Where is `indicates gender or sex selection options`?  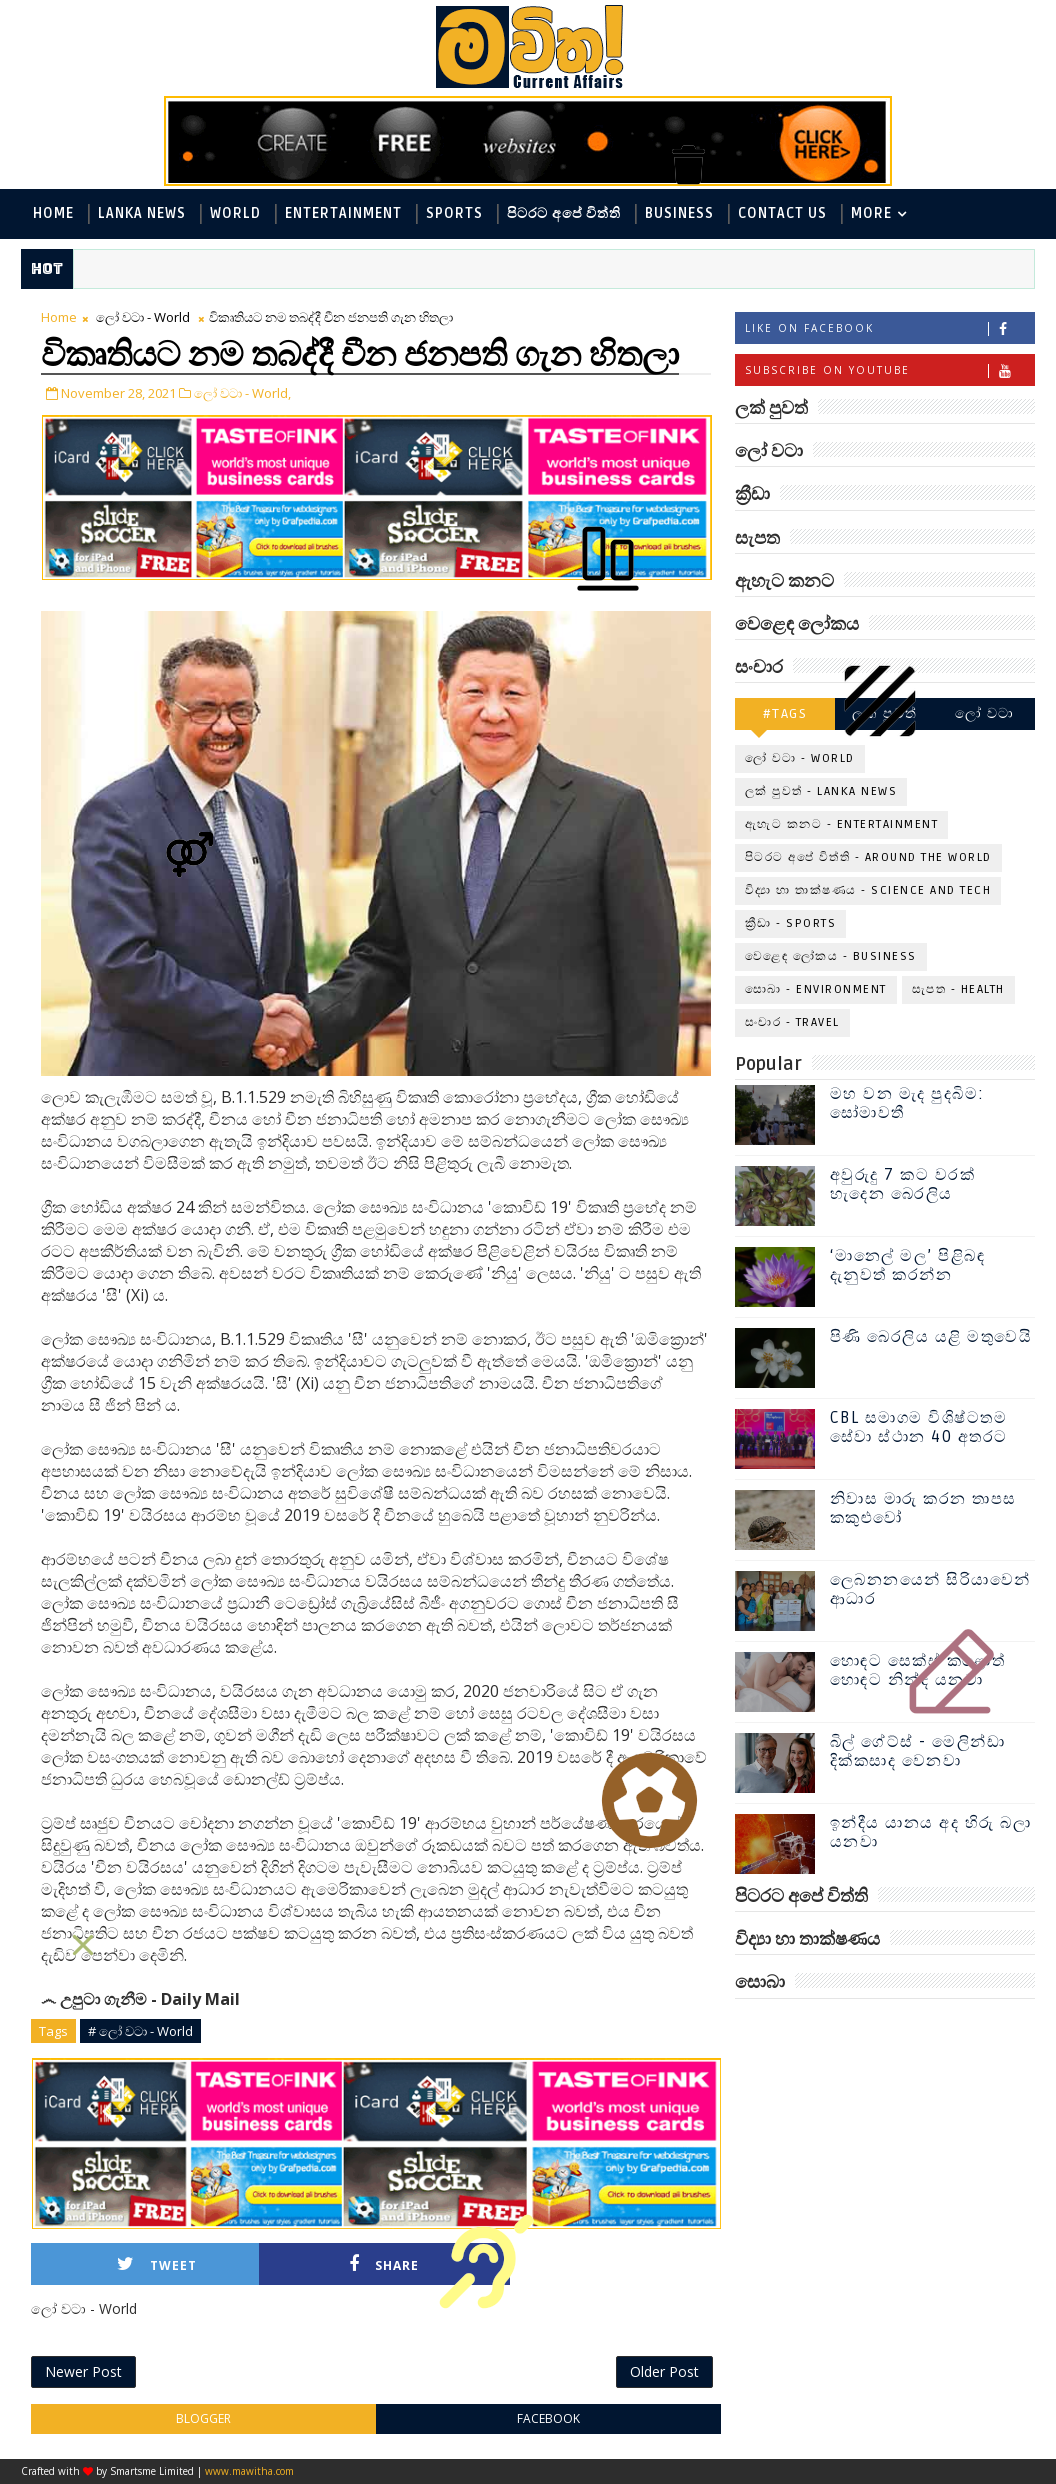 indicates gender or sex selection options is located at coordinates (189, 856).